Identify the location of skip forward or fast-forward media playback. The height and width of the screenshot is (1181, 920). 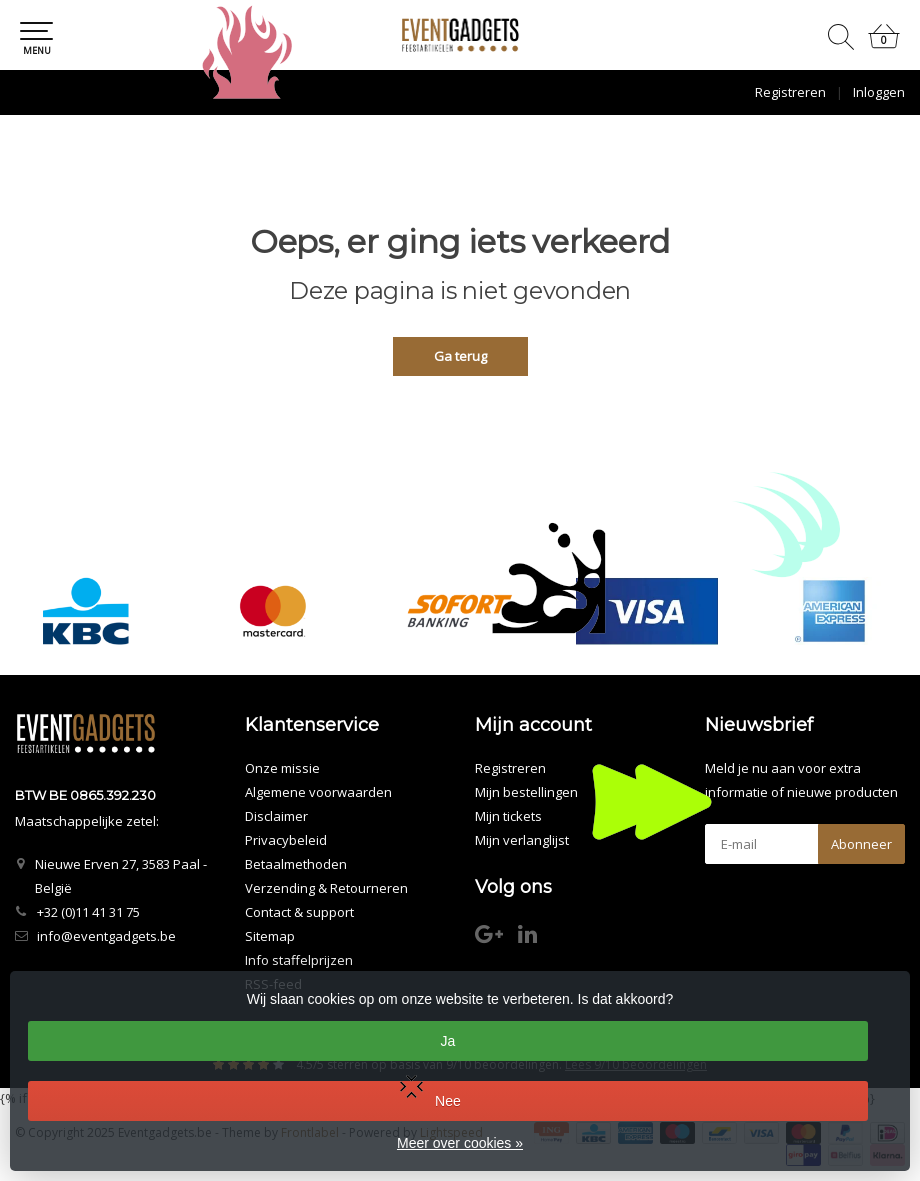
(652, 802).